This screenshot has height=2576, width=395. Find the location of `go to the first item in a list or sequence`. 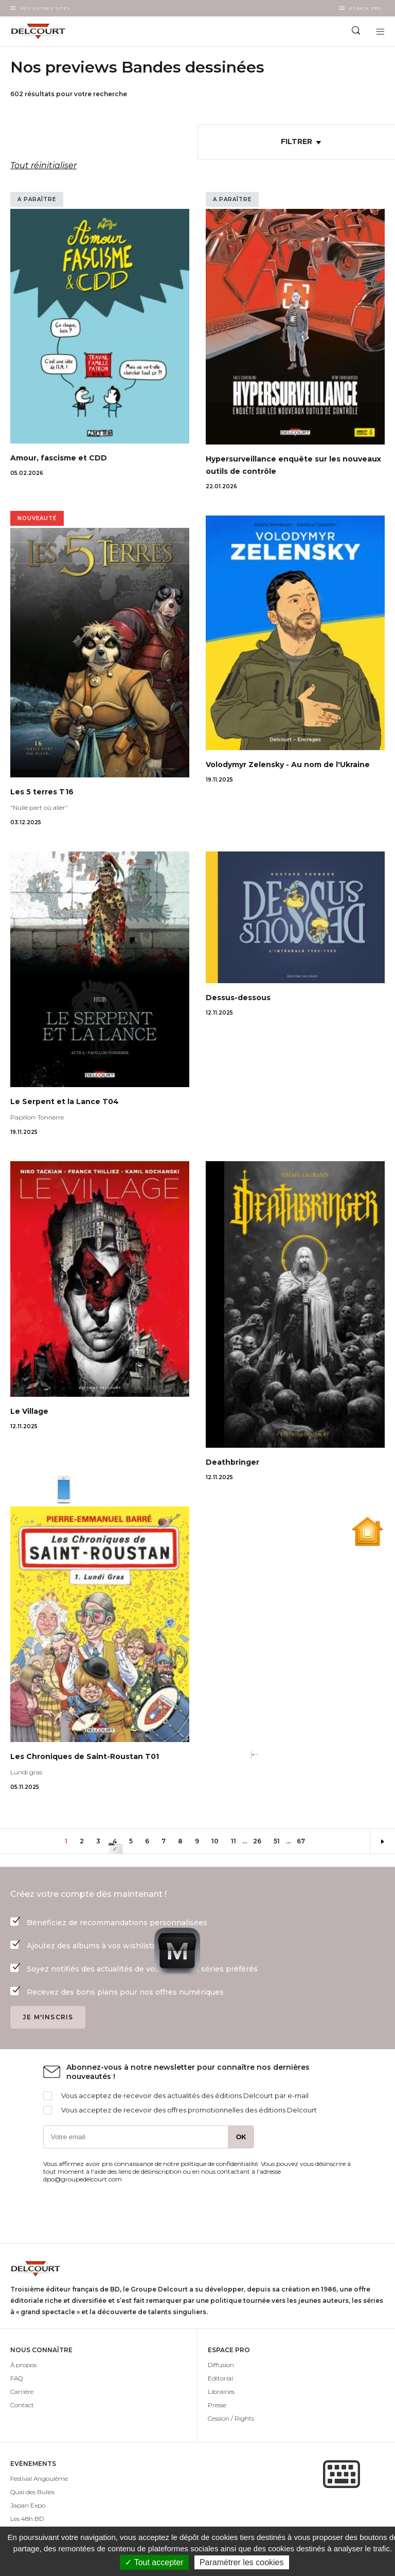

go to the first item in a list or sequence is located at coordinates (255, 1754).